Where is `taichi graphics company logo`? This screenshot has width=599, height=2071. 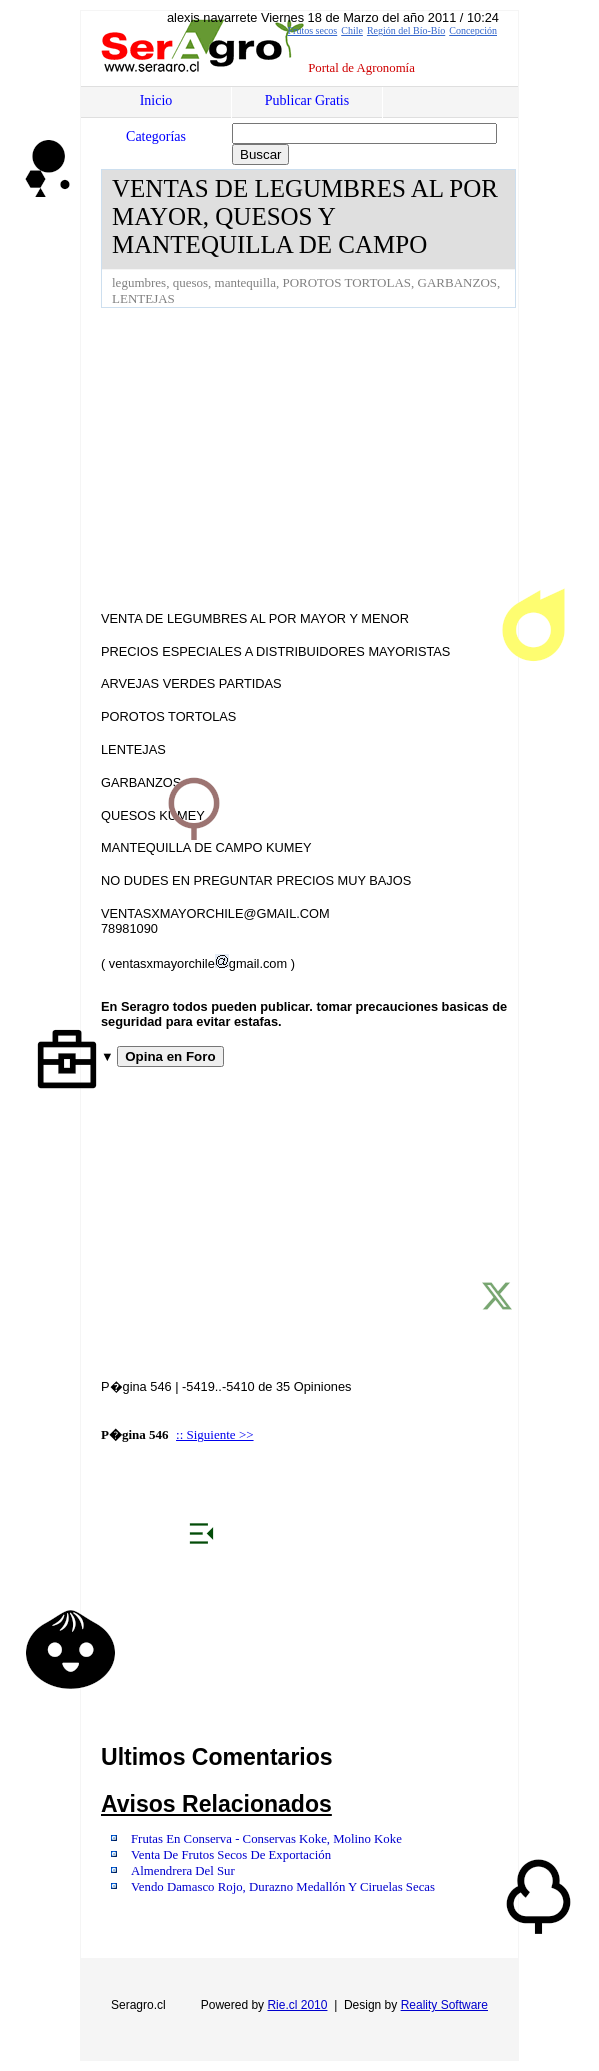 taichi graphics company logo is located at coordinates (47, 168).